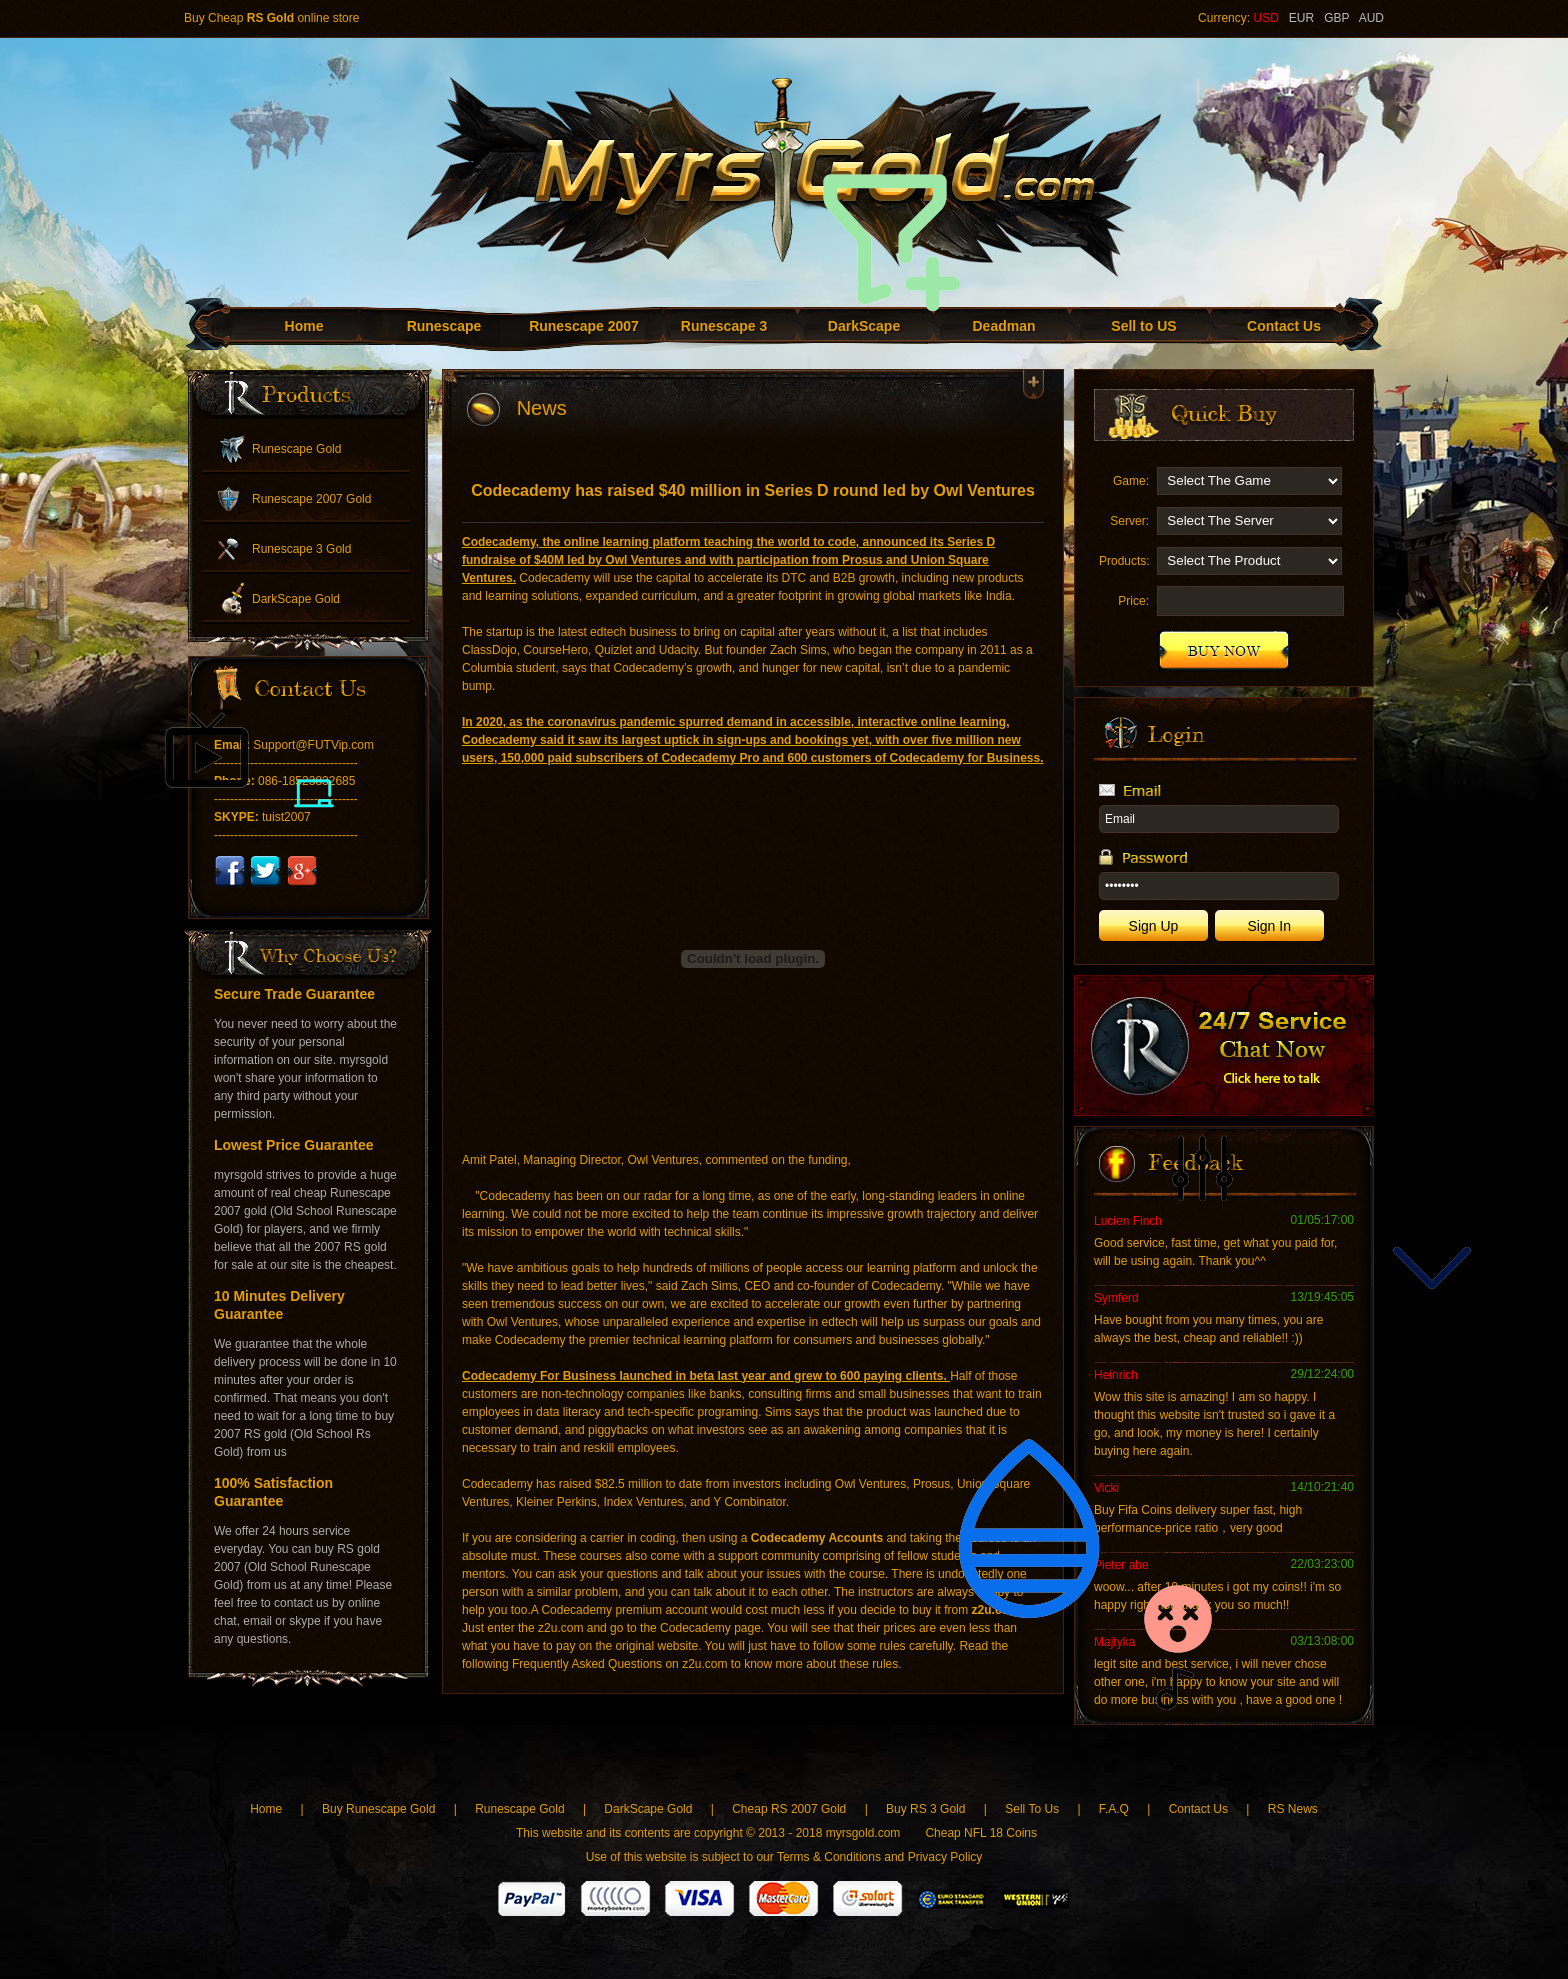  Describe the element at coordinates (207, 750) in the screenshot. I see `watch live television or streaming content` at that location.